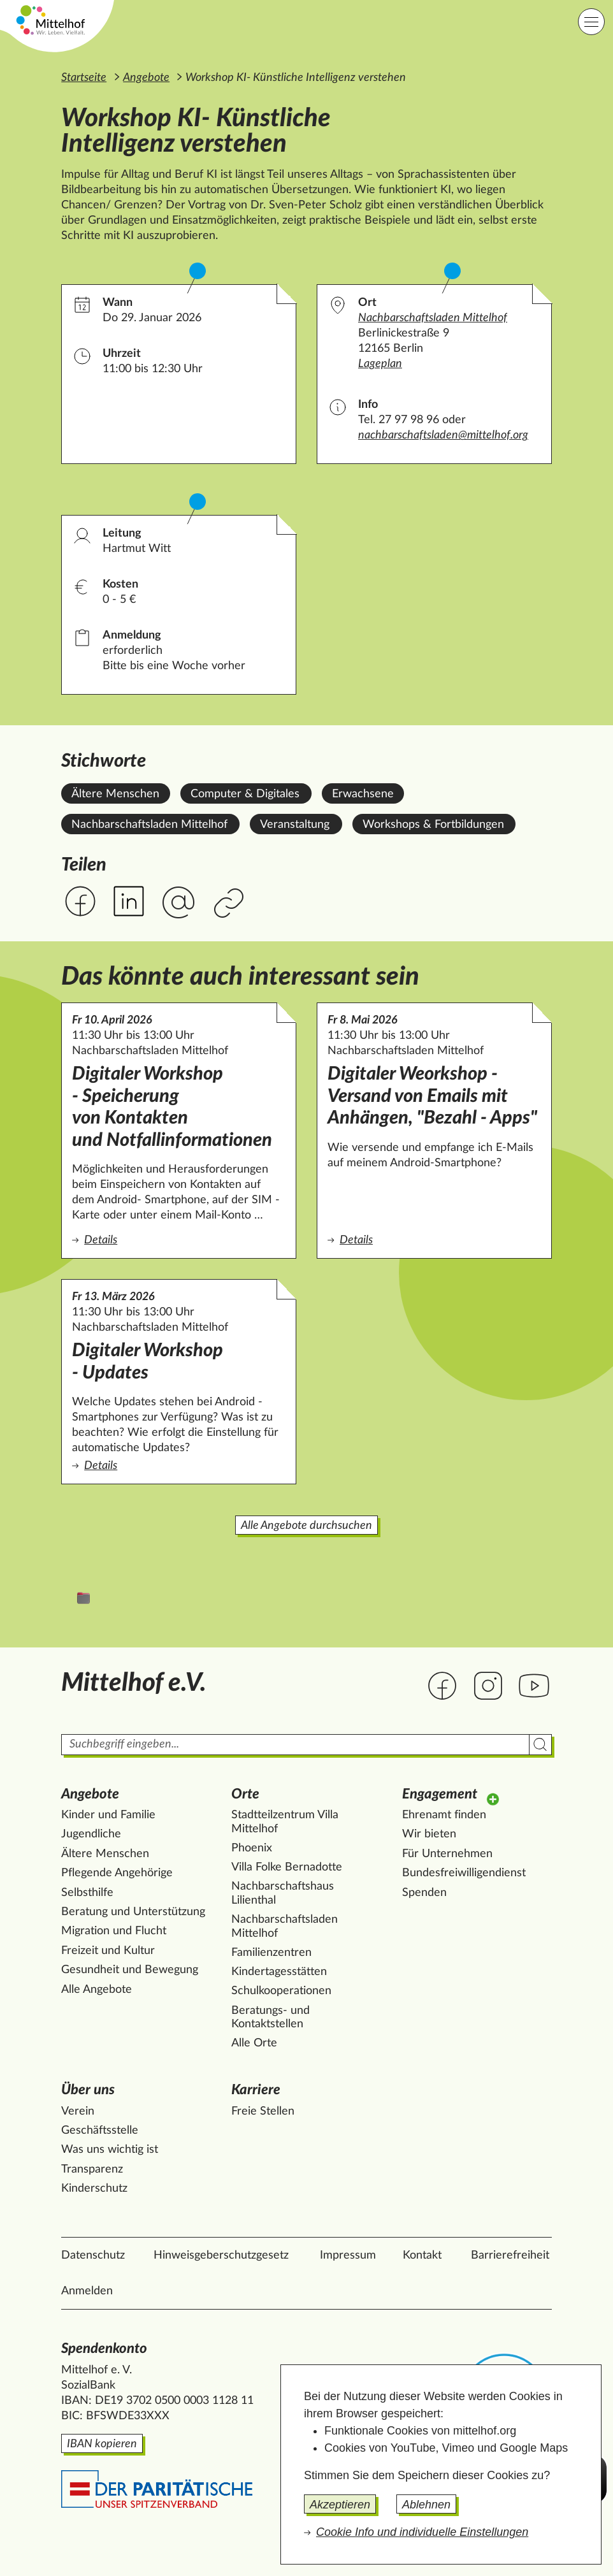  I want to click on add a new item to the list, so click(493, 1799).